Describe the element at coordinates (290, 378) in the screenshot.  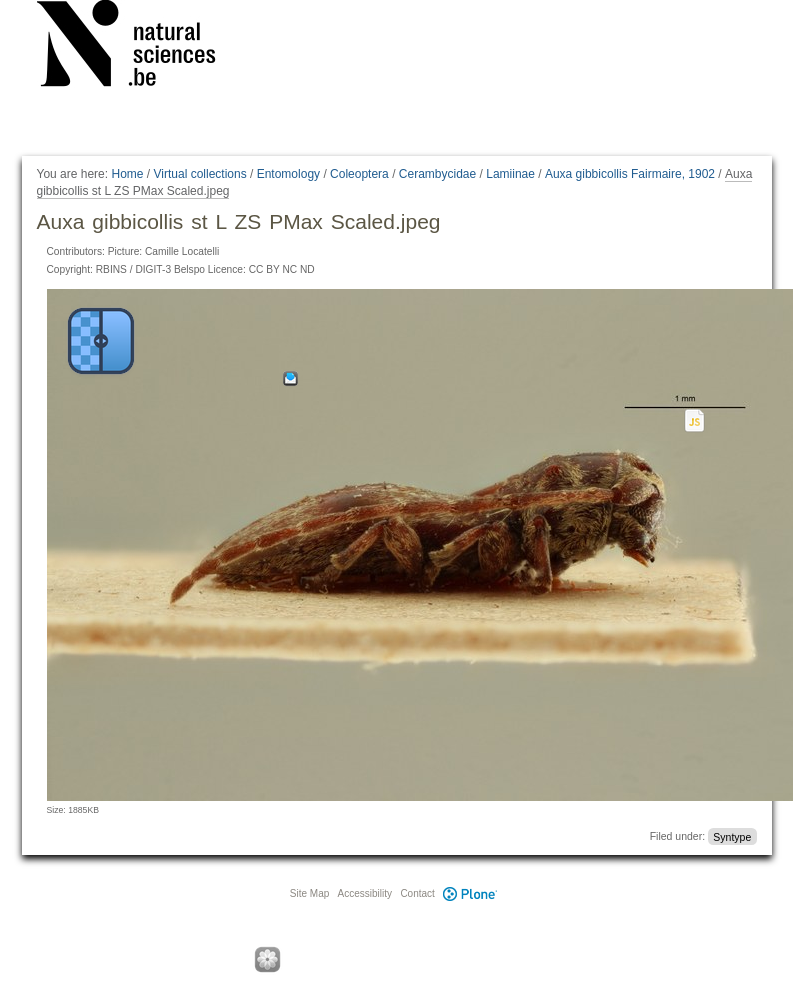
I see `open the mail app` at that location.